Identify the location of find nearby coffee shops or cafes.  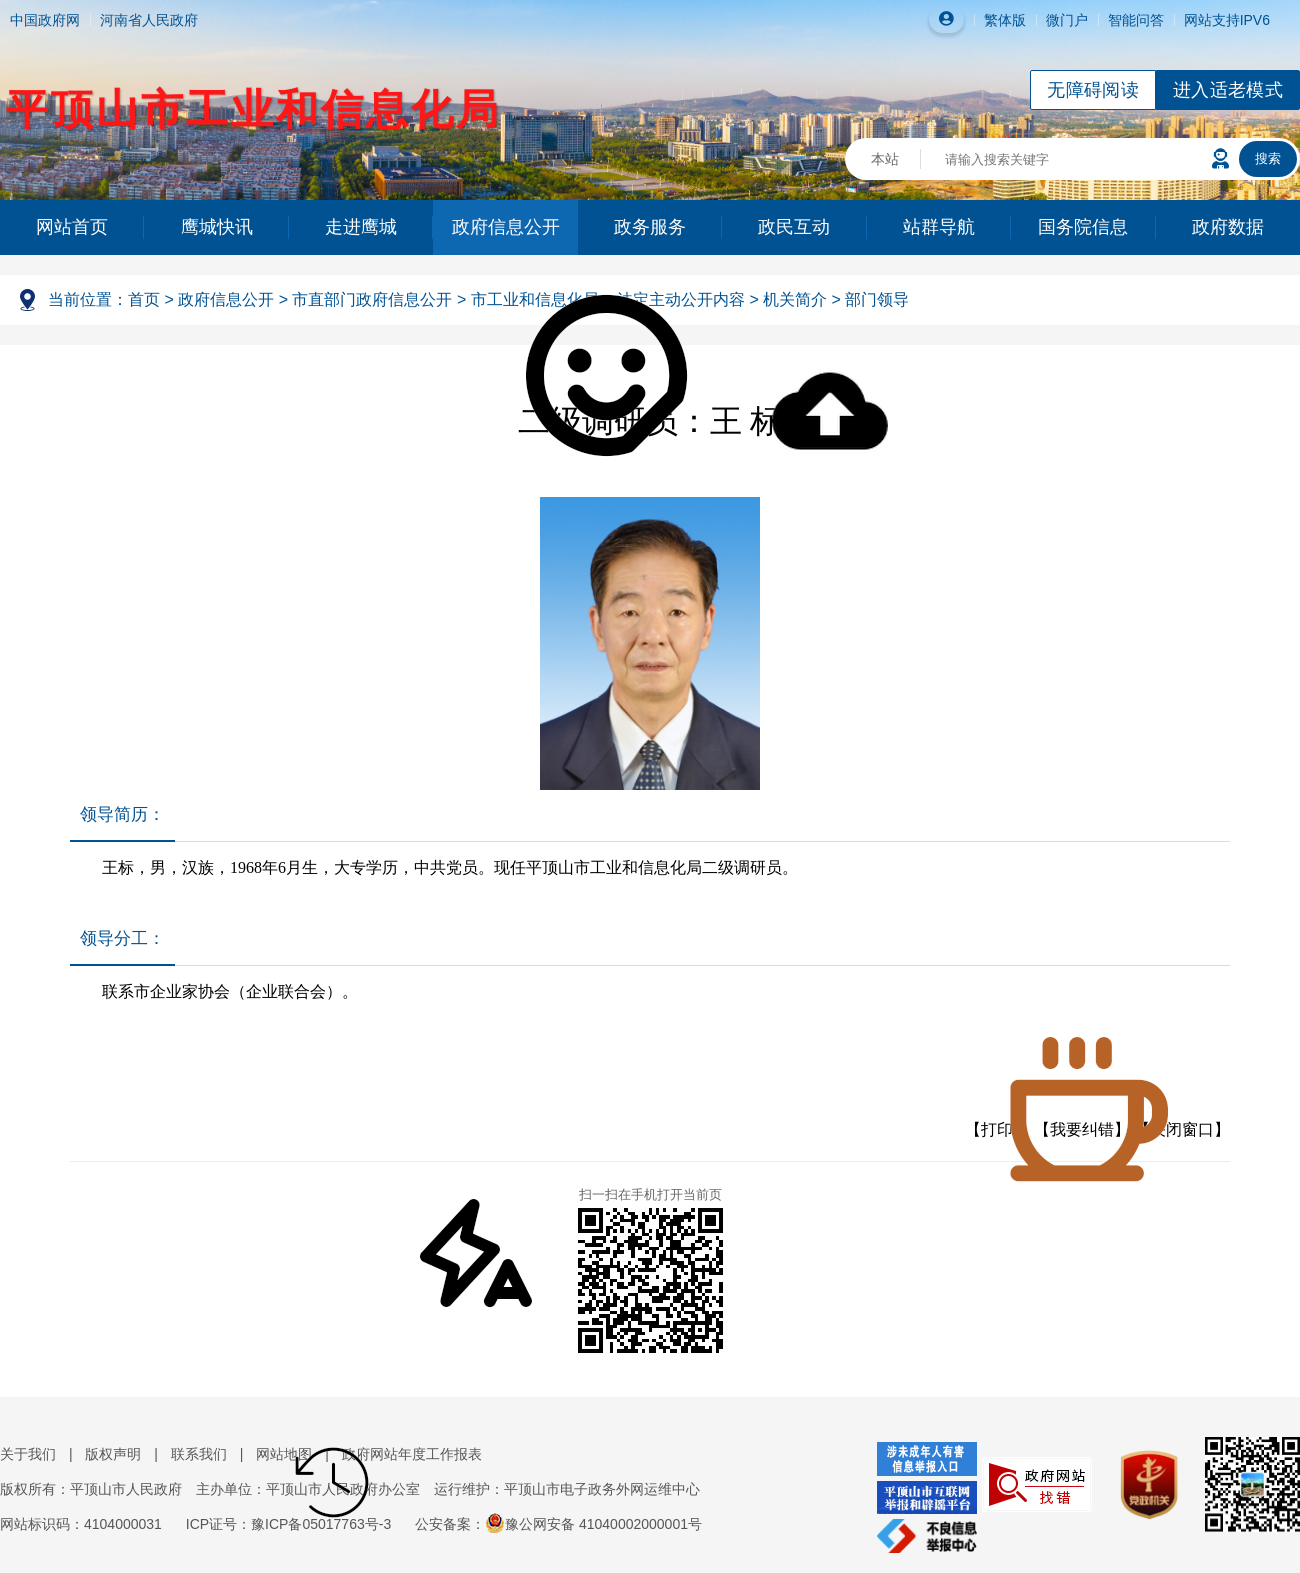
(1082, 1114).